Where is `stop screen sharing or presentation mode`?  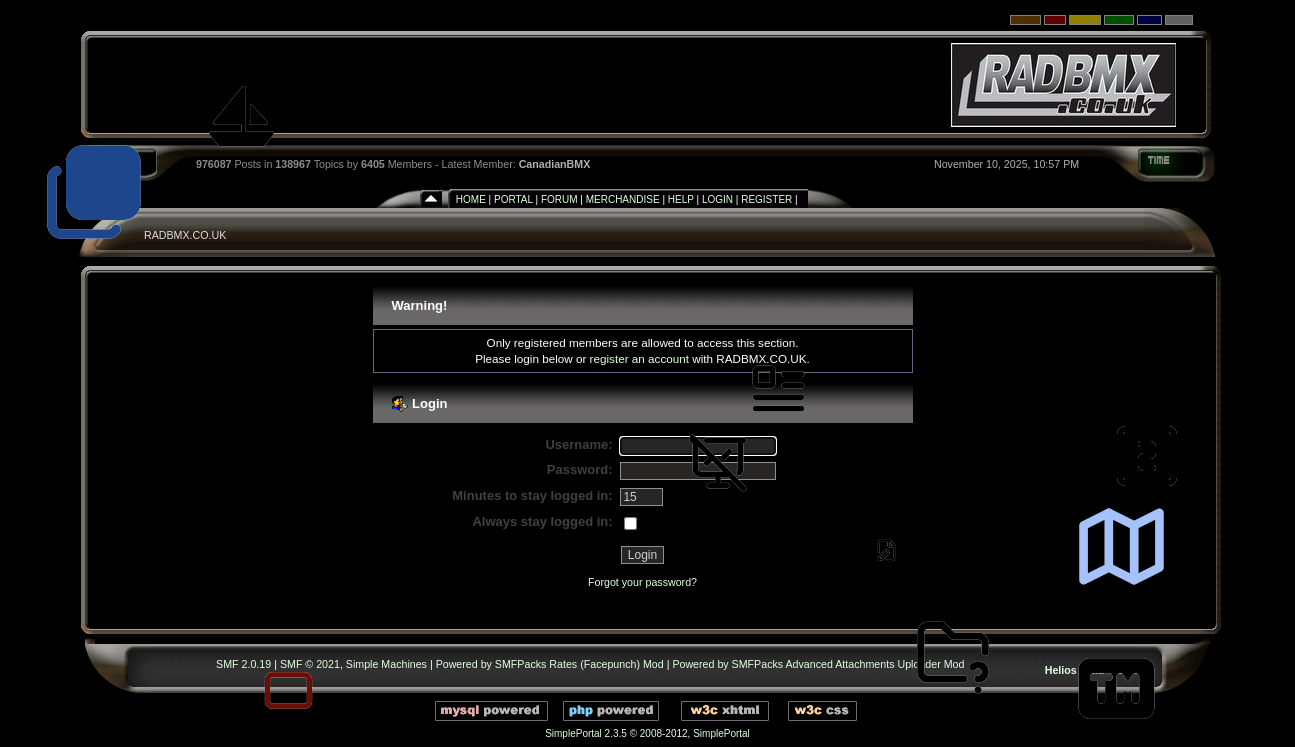 stop screen sharing or presentation mode is located at coordinates (718, 463).